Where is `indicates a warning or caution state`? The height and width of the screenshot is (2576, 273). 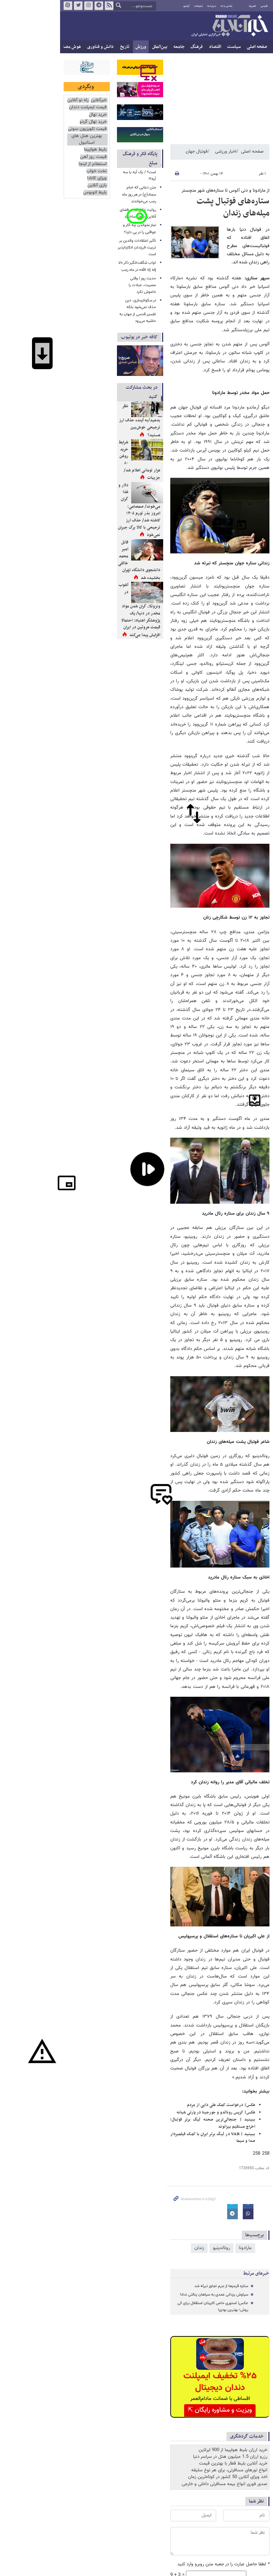 indicates a warning or caution state is located at coordinates (42, 2051).